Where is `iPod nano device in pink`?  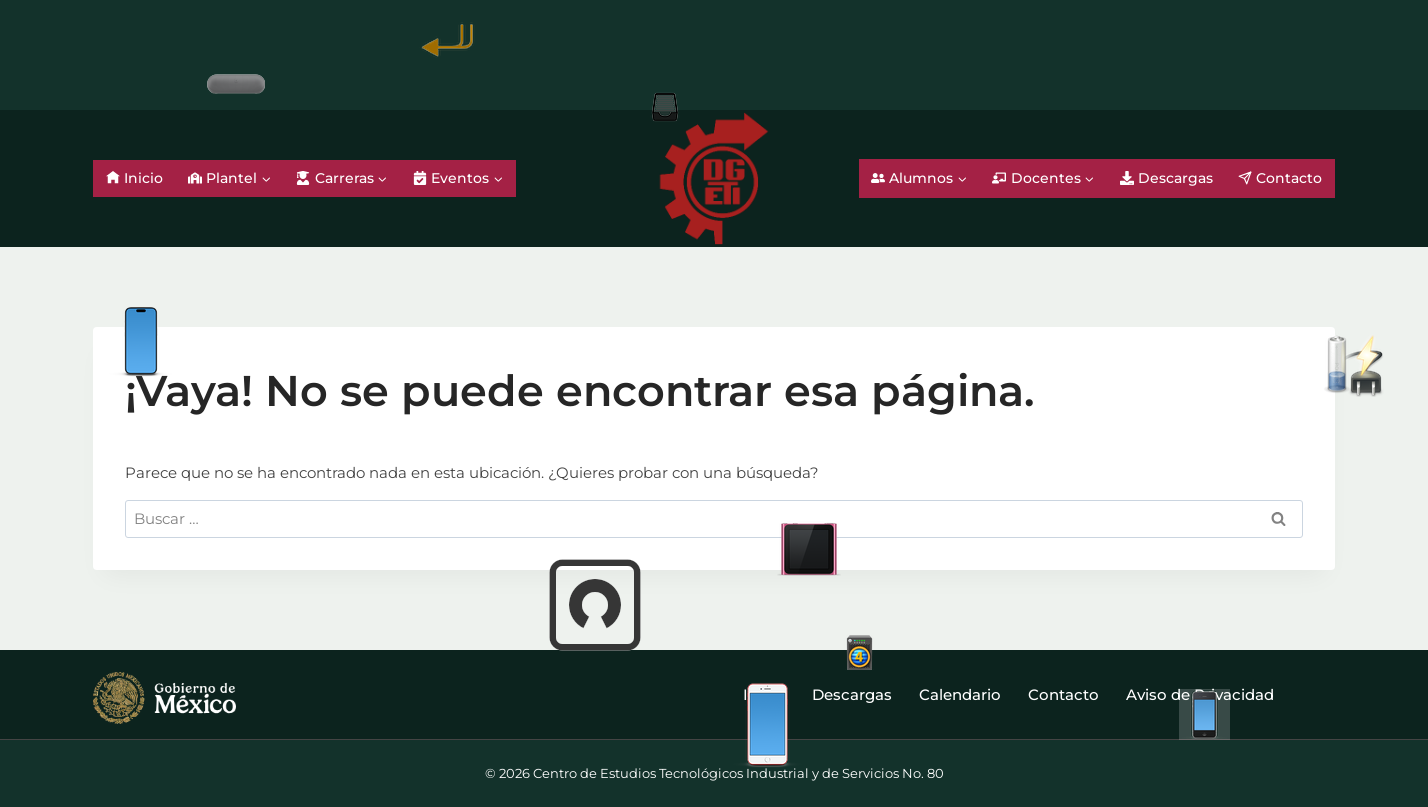 iPod nano device in pink is located at coordinates (809, 549).